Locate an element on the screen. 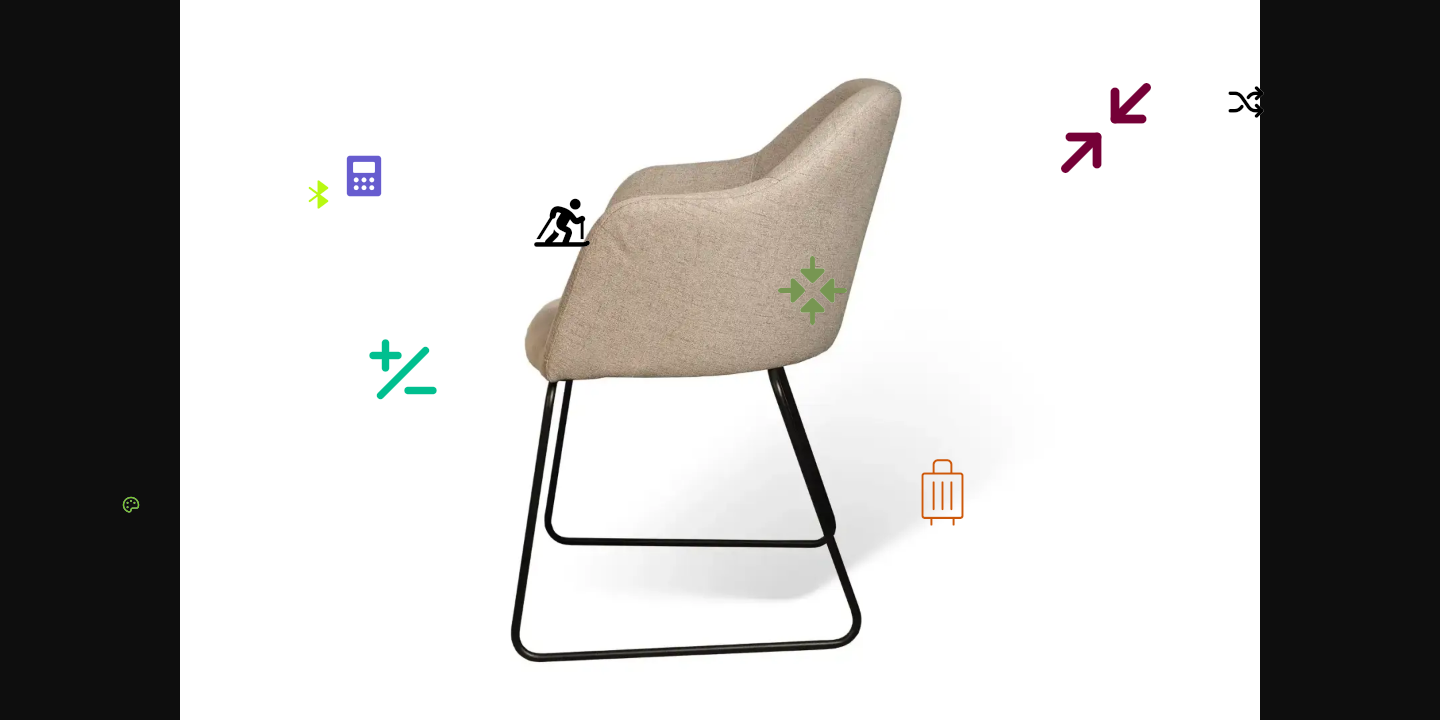 This screenshot has height=720, width=1440. open the calculator app is located at coordinates (364, 176).